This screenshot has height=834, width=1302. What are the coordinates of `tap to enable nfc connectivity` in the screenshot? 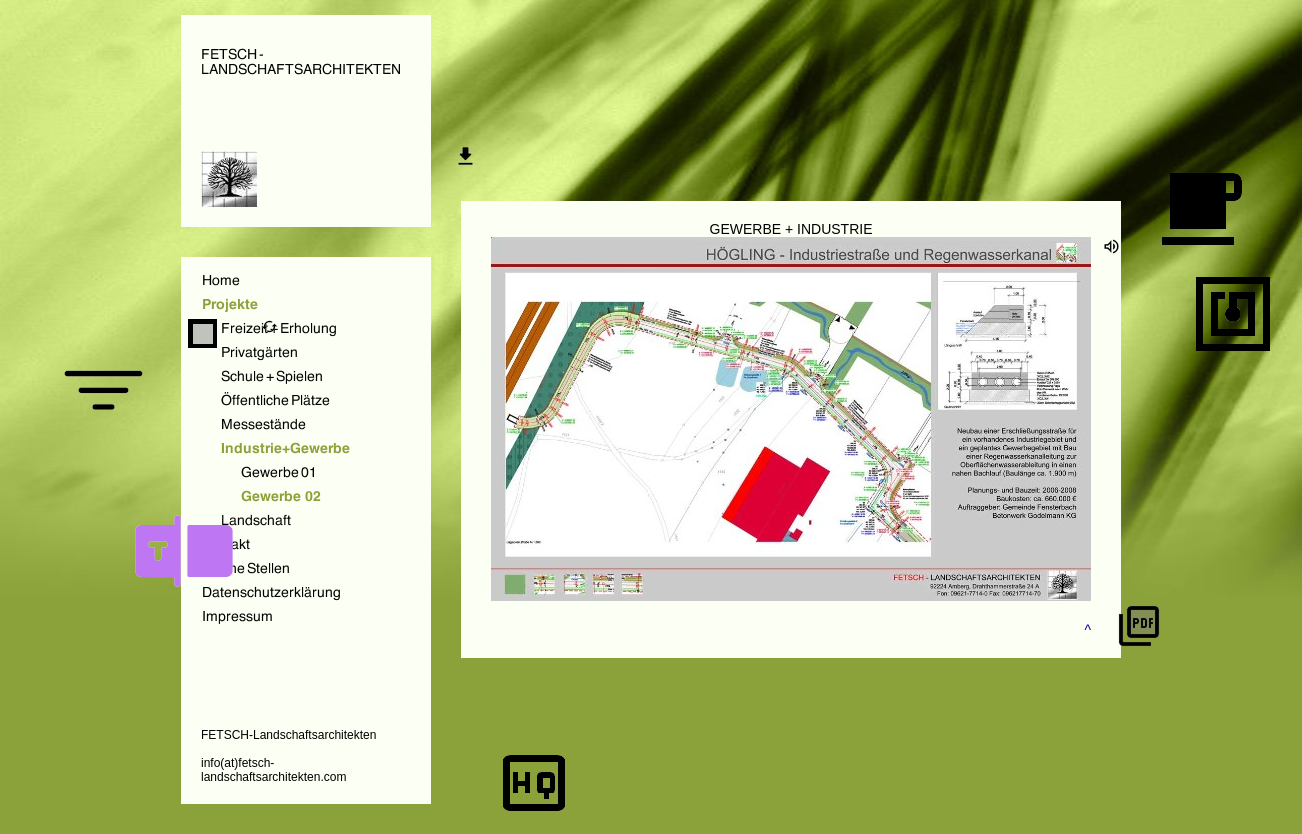 It's located at (1233, 314).